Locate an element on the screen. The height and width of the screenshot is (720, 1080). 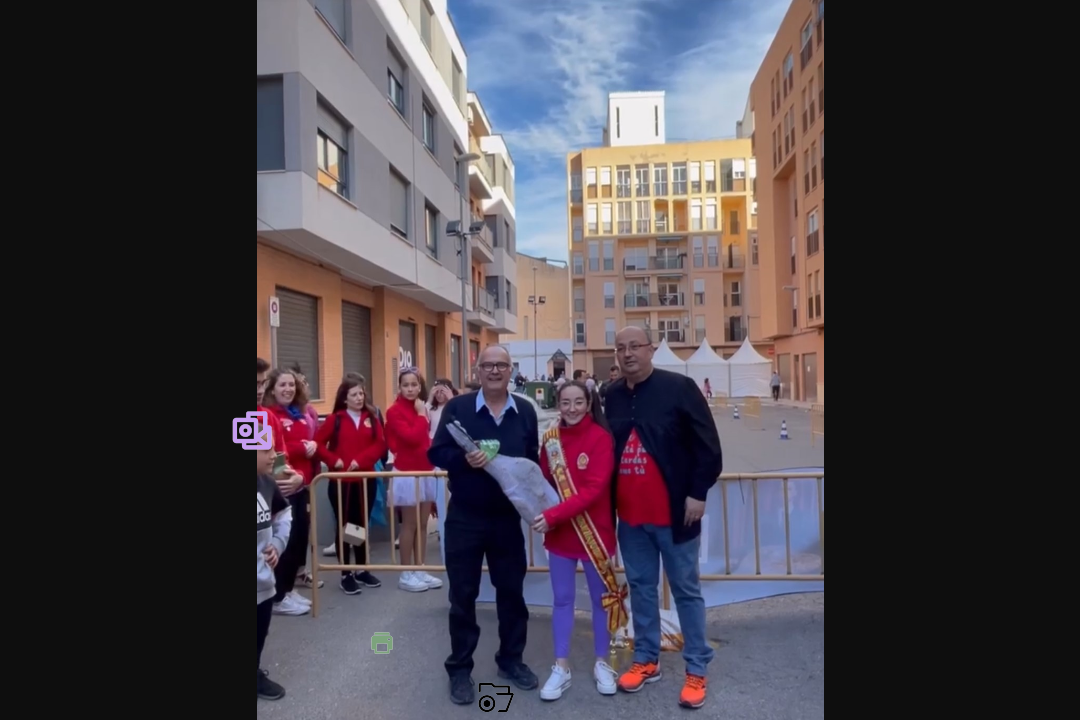
expanded root directory in file explorer is located at coordinates (495, 697).